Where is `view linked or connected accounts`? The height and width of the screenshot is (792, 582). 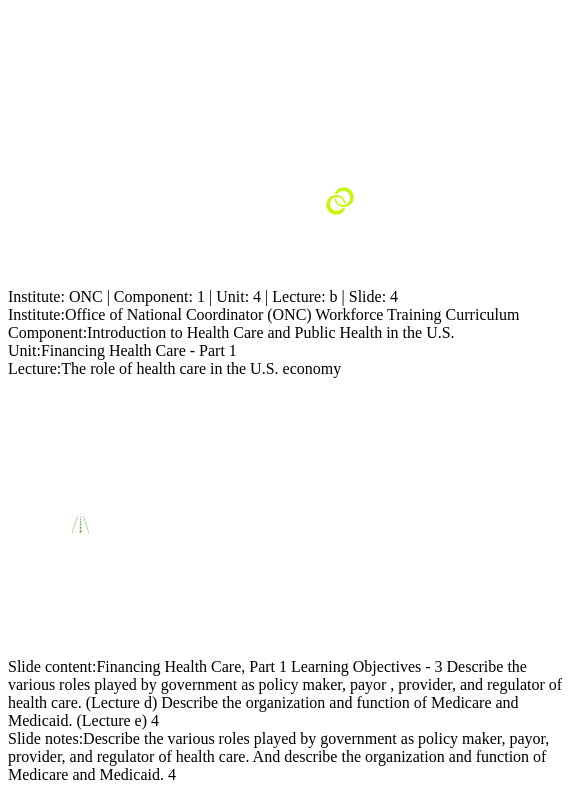
view linked or connected accounts is located at coordinates (340, 201).